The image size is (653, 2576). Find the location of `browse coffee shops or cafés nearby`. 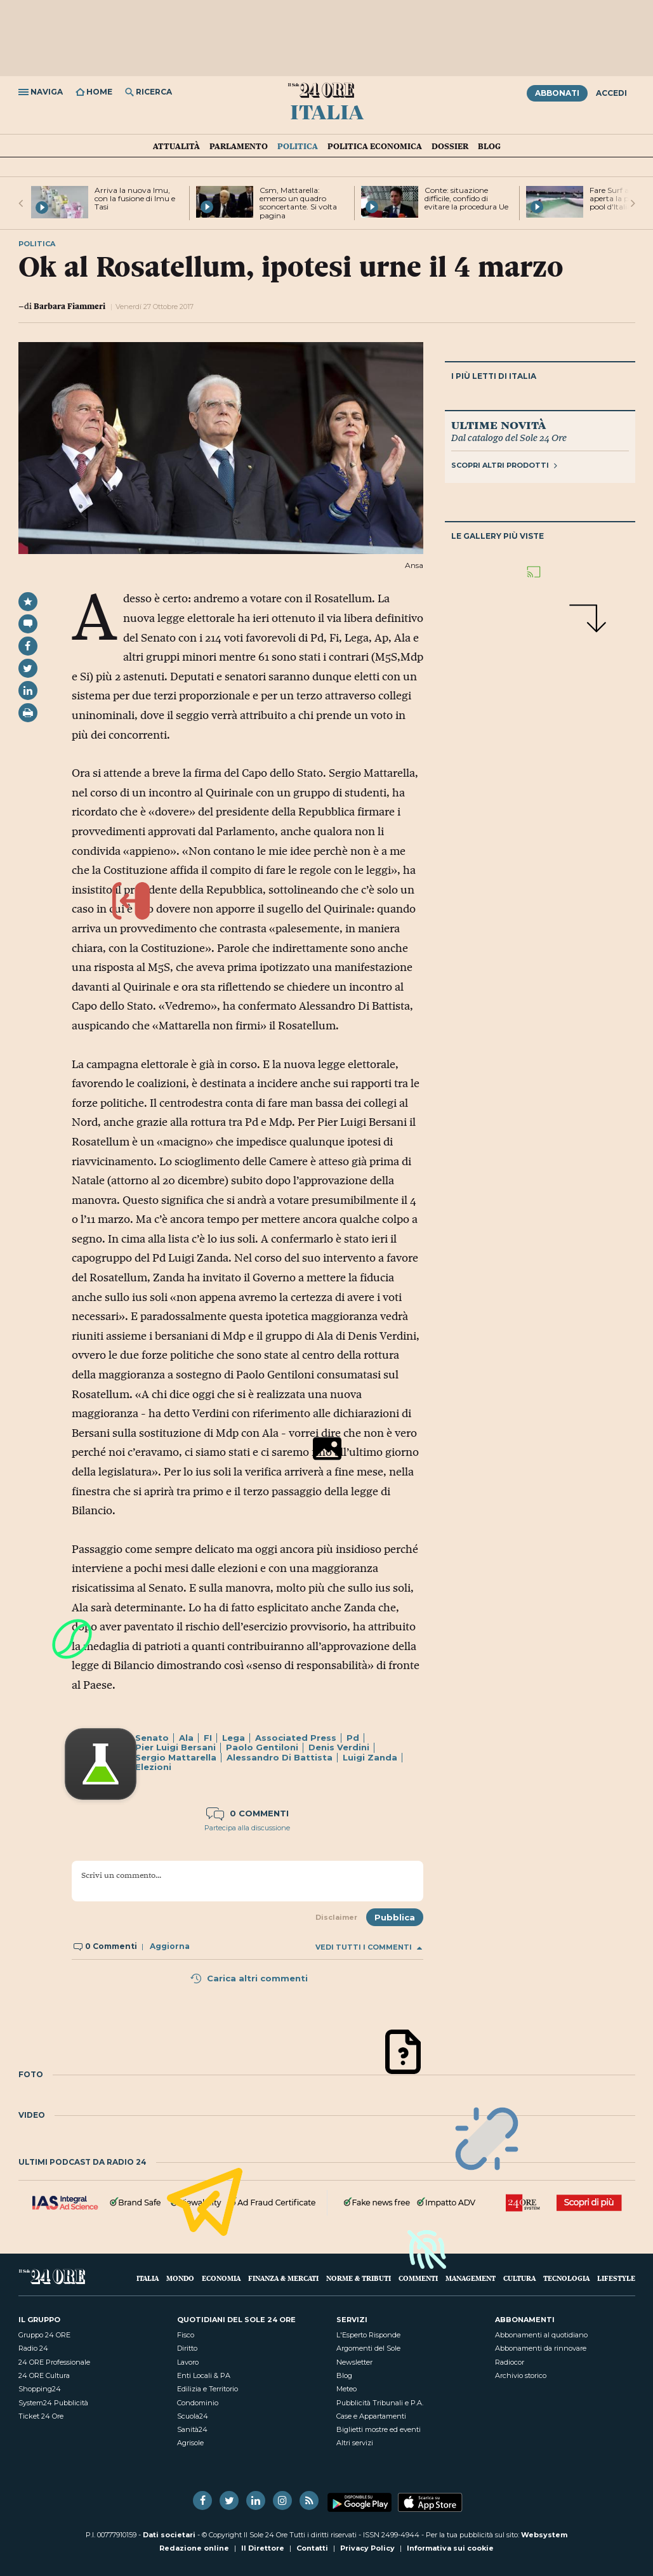

browse coffee shops or cafés nearby is located at coordinates (72, 1639).